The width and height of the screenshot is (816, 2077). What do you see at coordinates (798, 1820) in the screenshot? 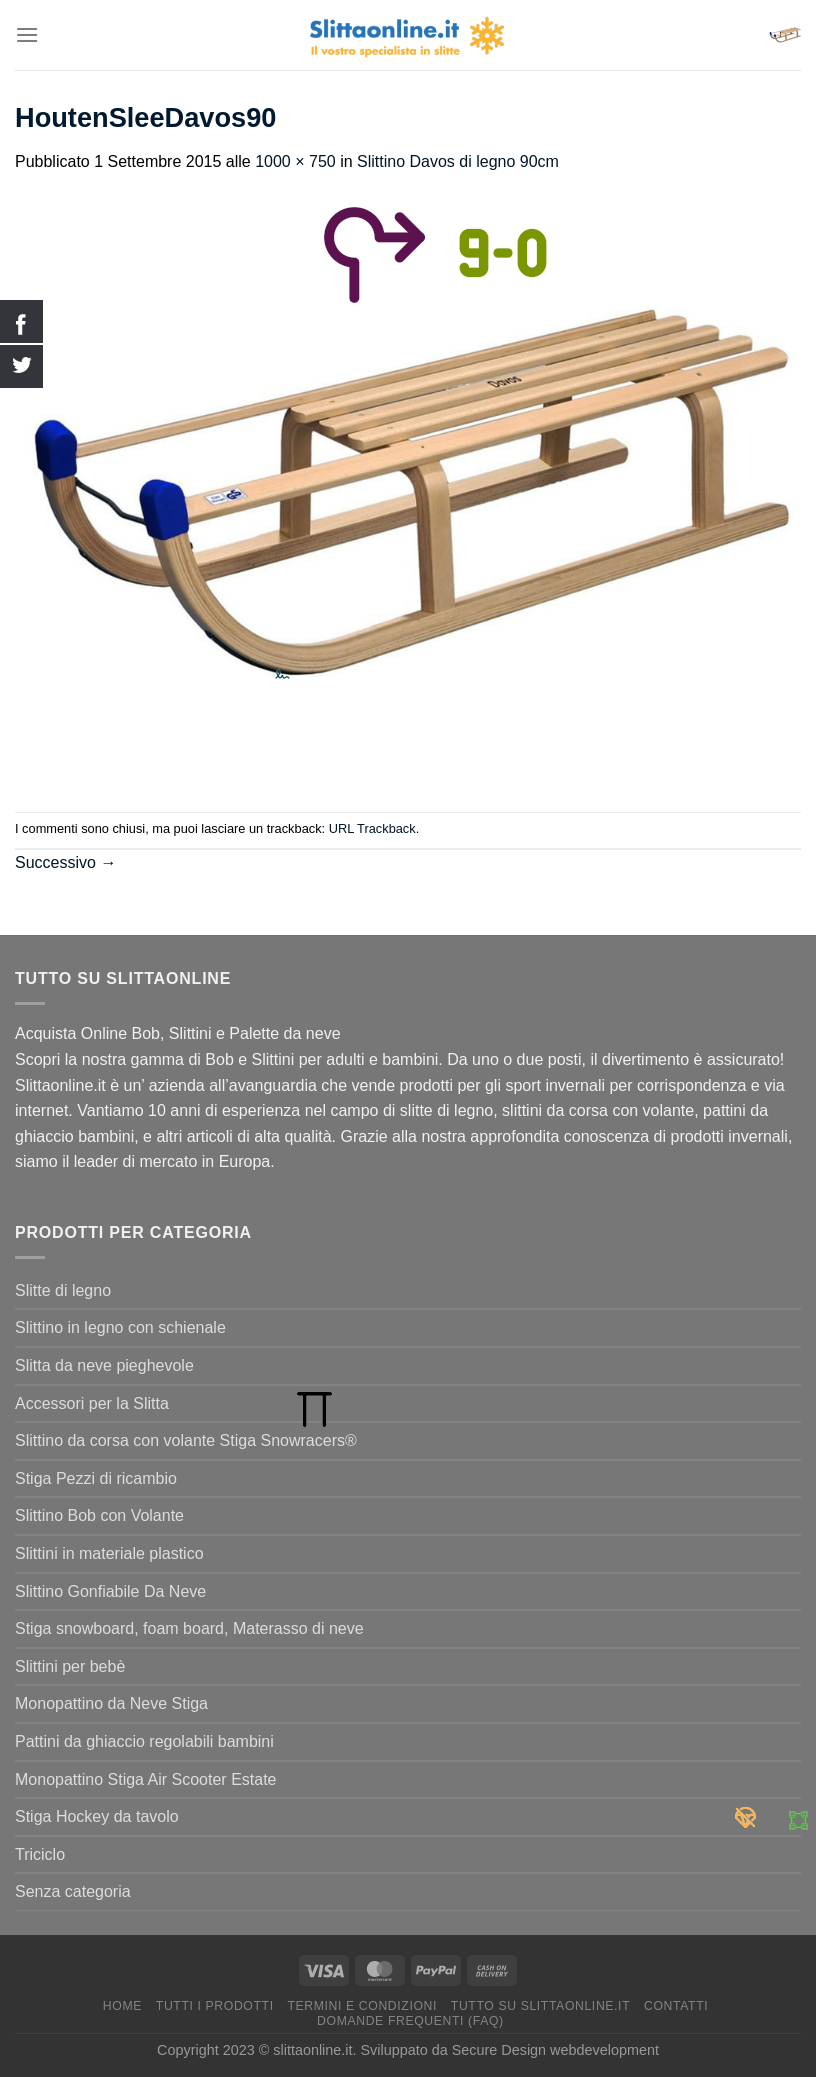
I see `select or resize an object's boundaries` at bounding box center [798, 1820].